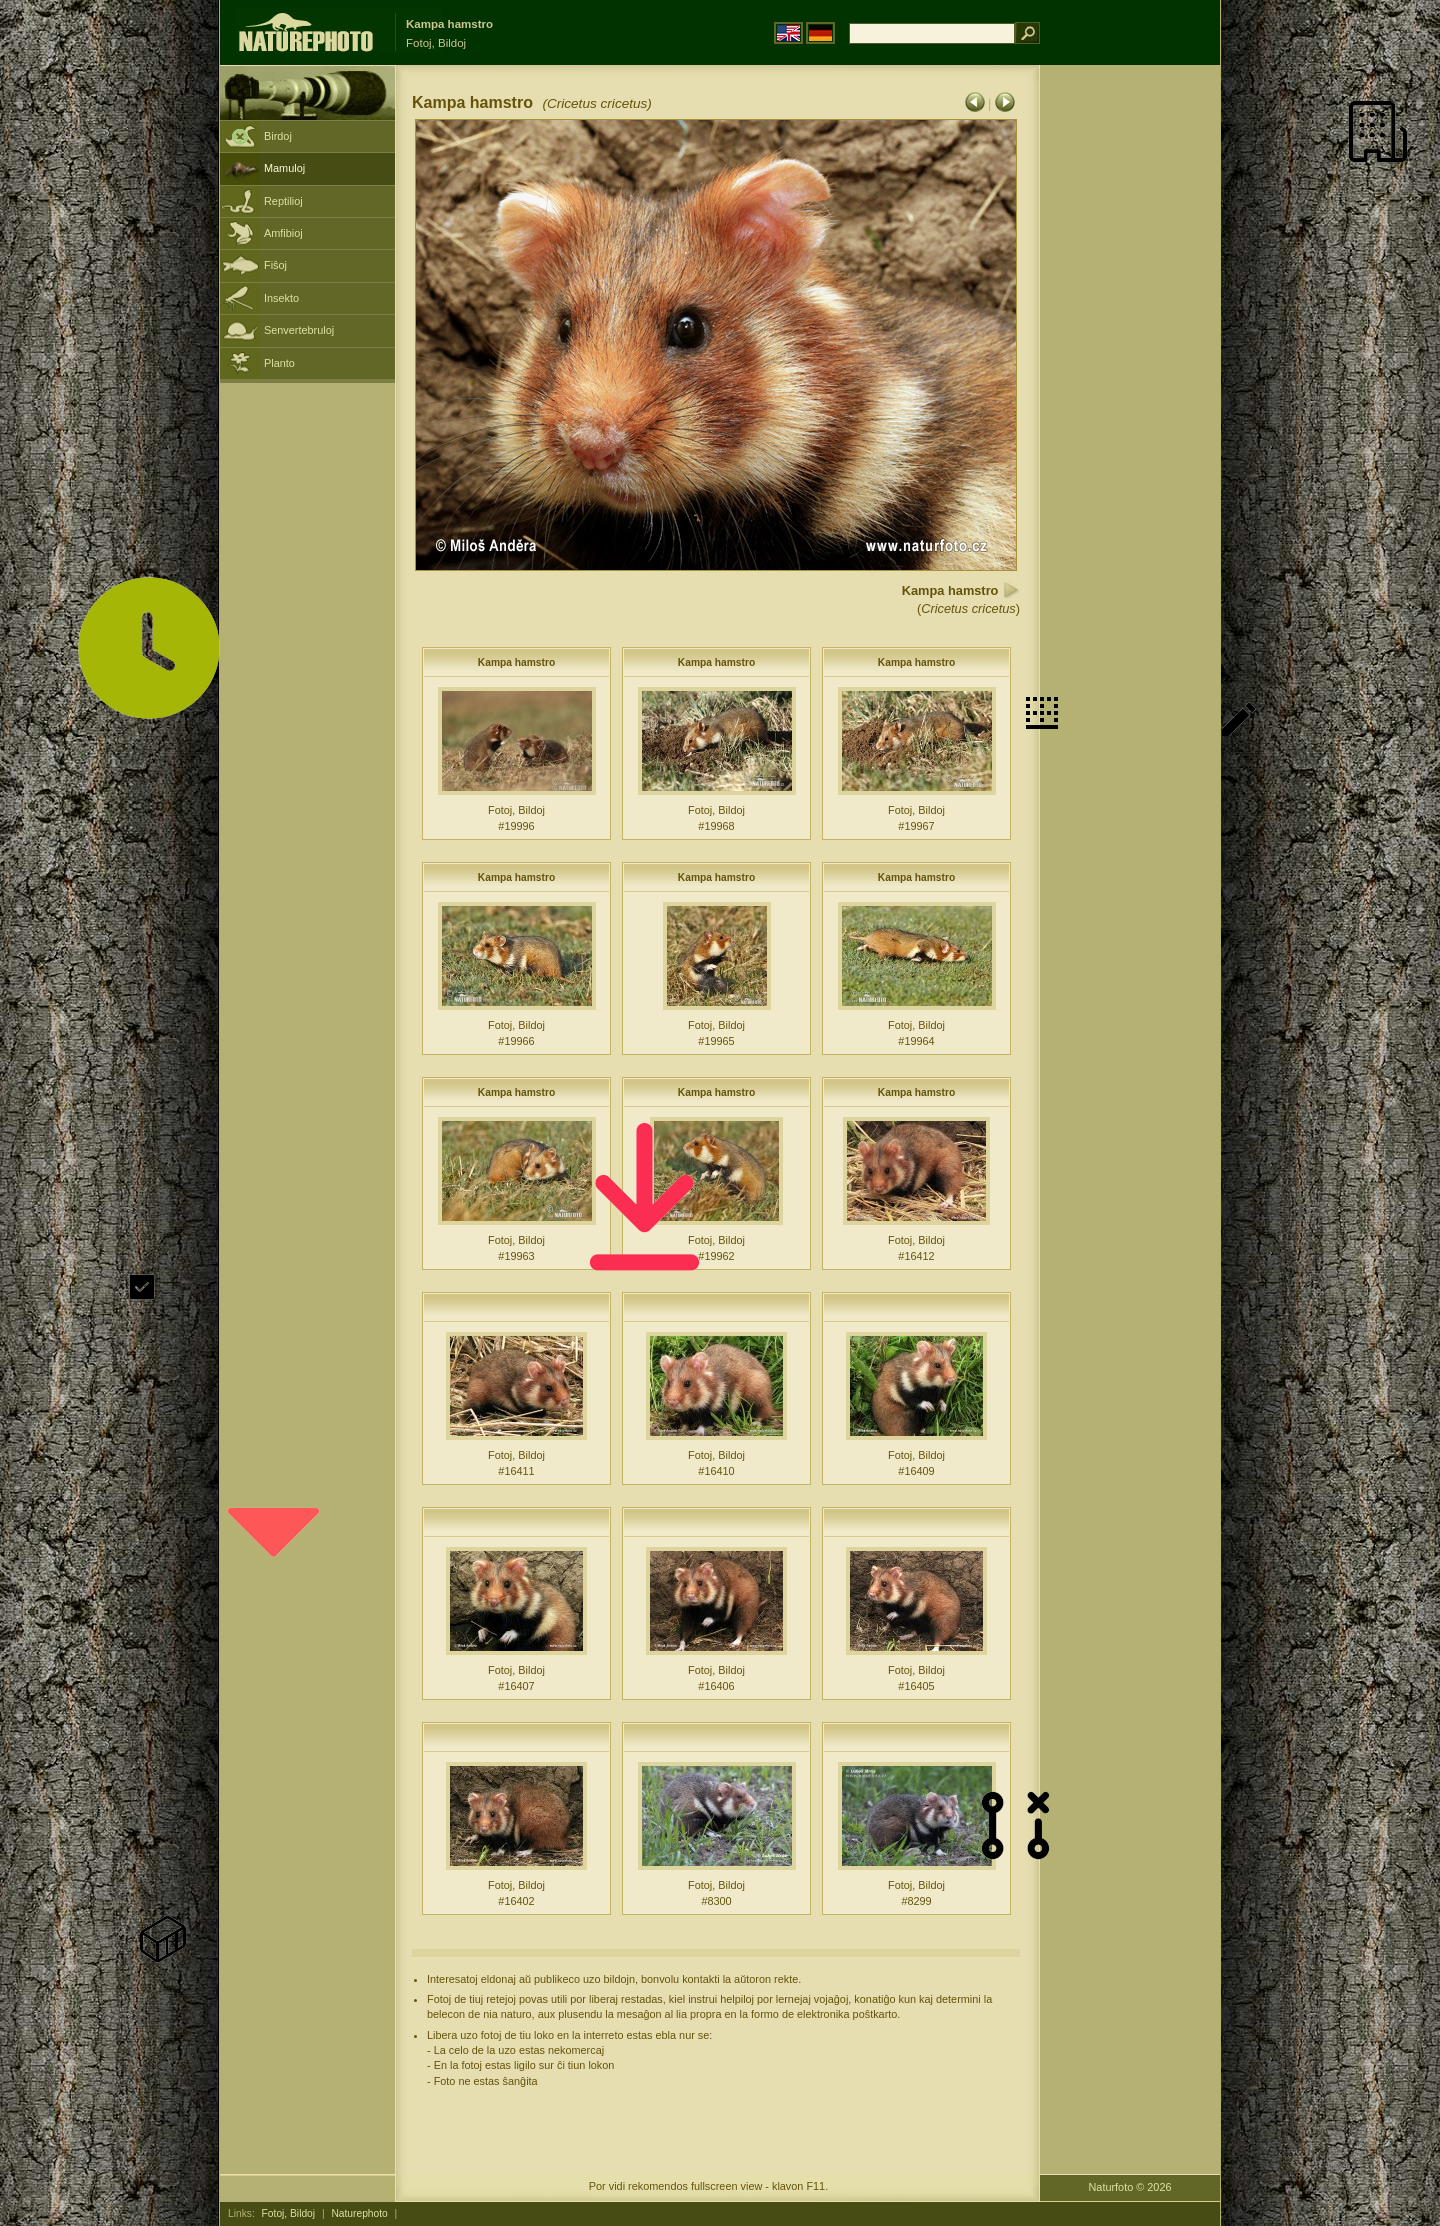 This screenshot has width=1440, height=2226. Describe the element at coordinates (149, 648) in the screenshot. I see `view time or clock settings` at that location.